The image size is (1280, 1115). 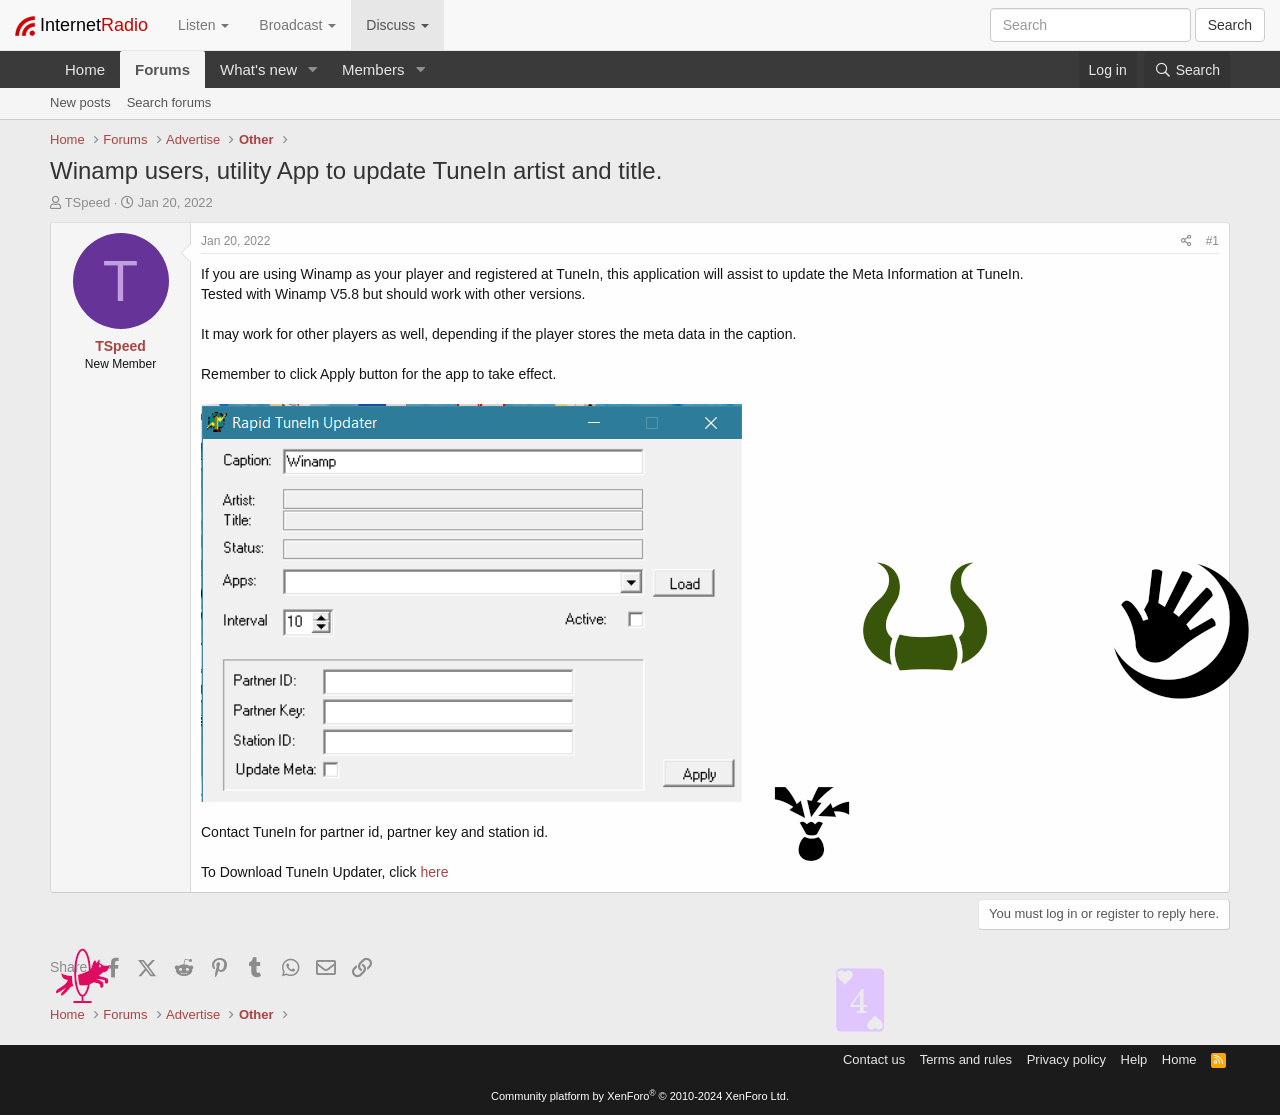 I want to click on access pet training or agility games, so click(x=82, y=975).